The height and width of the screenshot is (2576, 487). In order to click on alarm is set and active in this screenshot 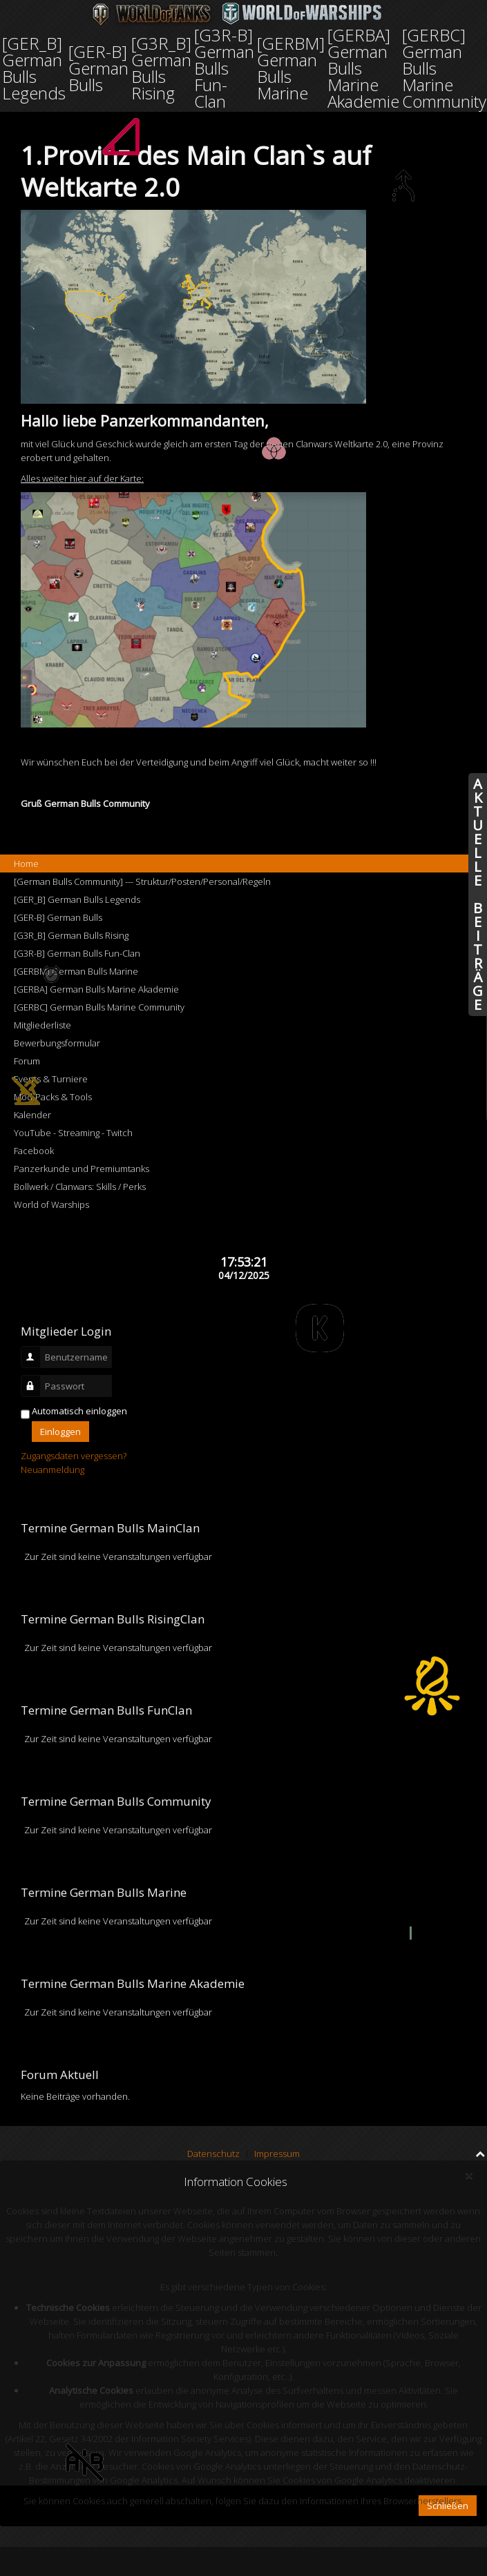, I will do `click(51, 974)`.